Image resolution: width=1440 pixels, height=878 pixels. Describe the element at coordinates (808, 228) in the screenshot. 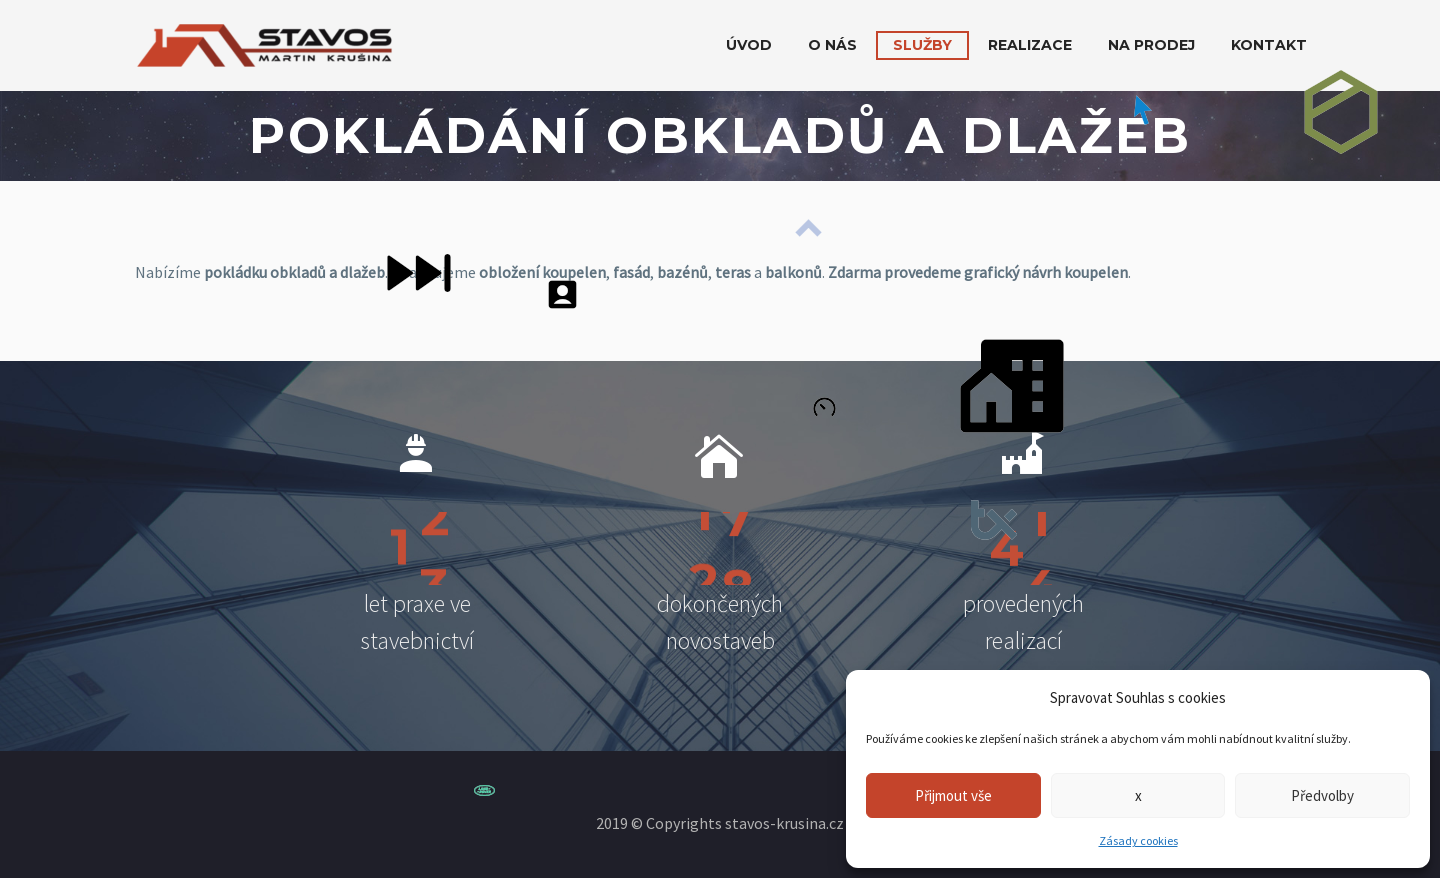

I see `expand or collapse a dropdown menu` at that location.